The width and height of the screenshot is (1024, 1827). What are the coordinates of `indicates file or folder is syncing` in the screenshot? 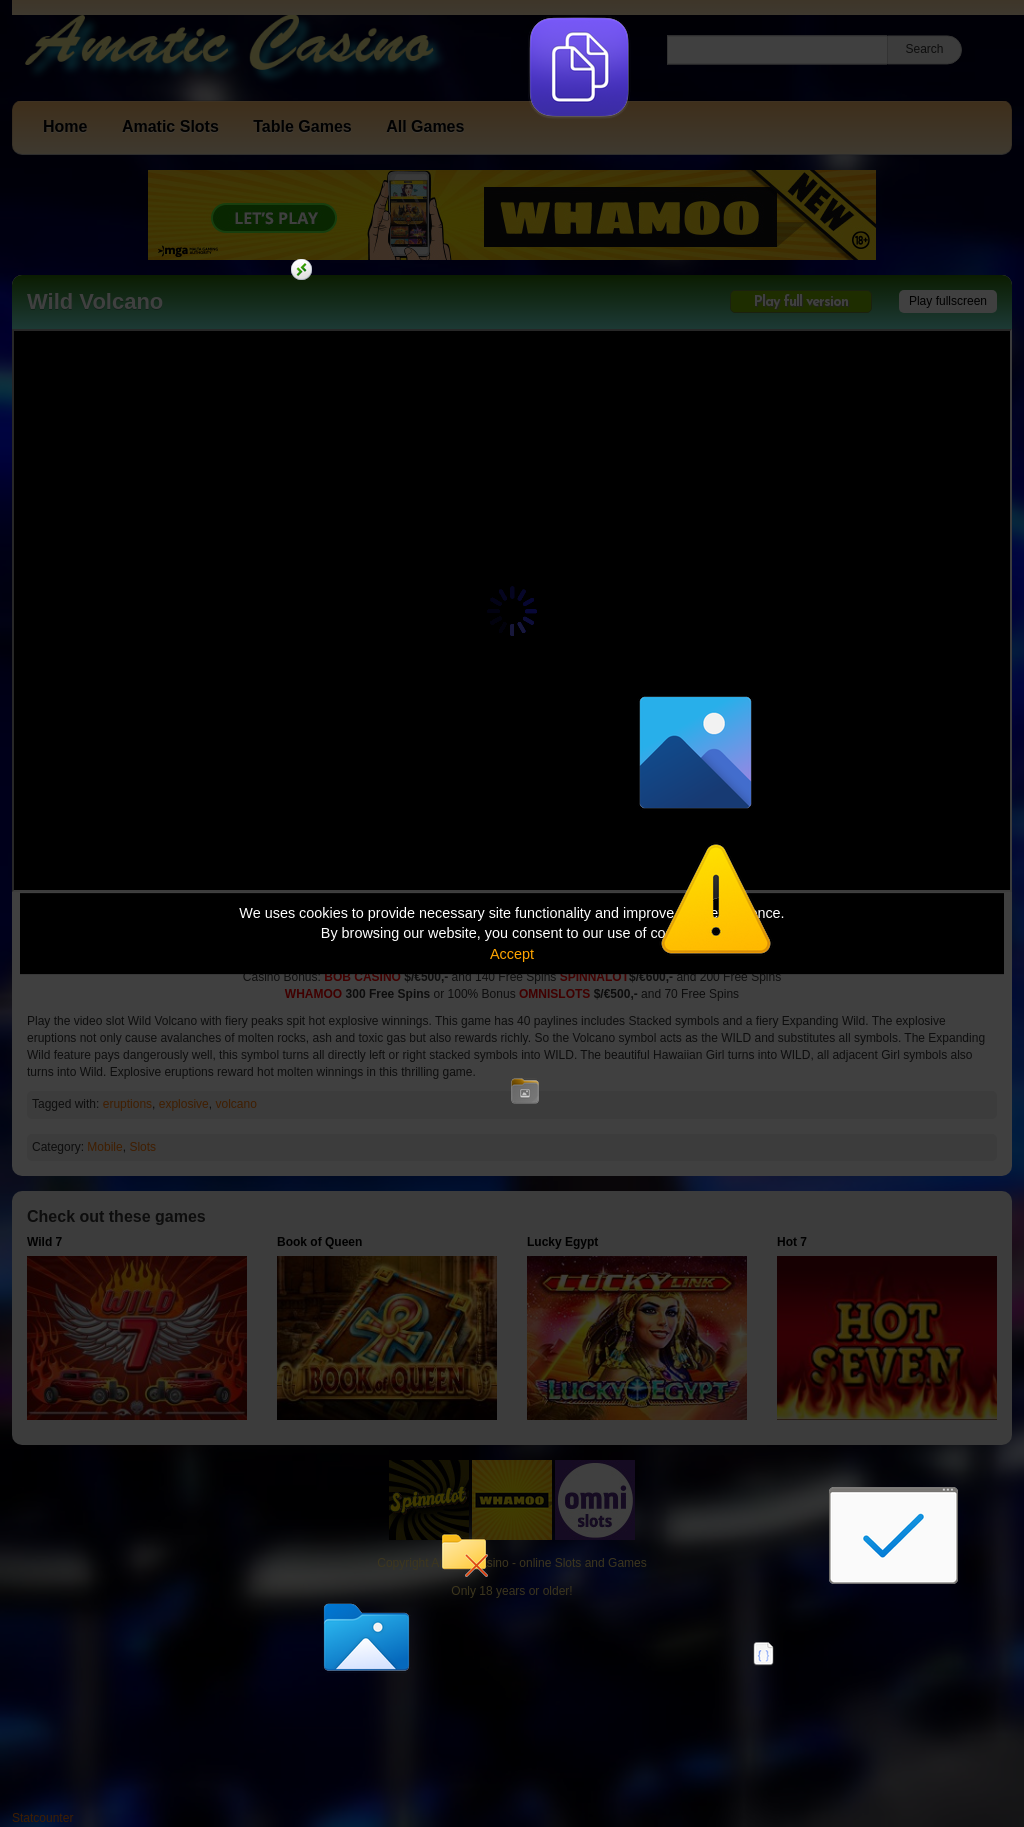 It's located at (301, 269).